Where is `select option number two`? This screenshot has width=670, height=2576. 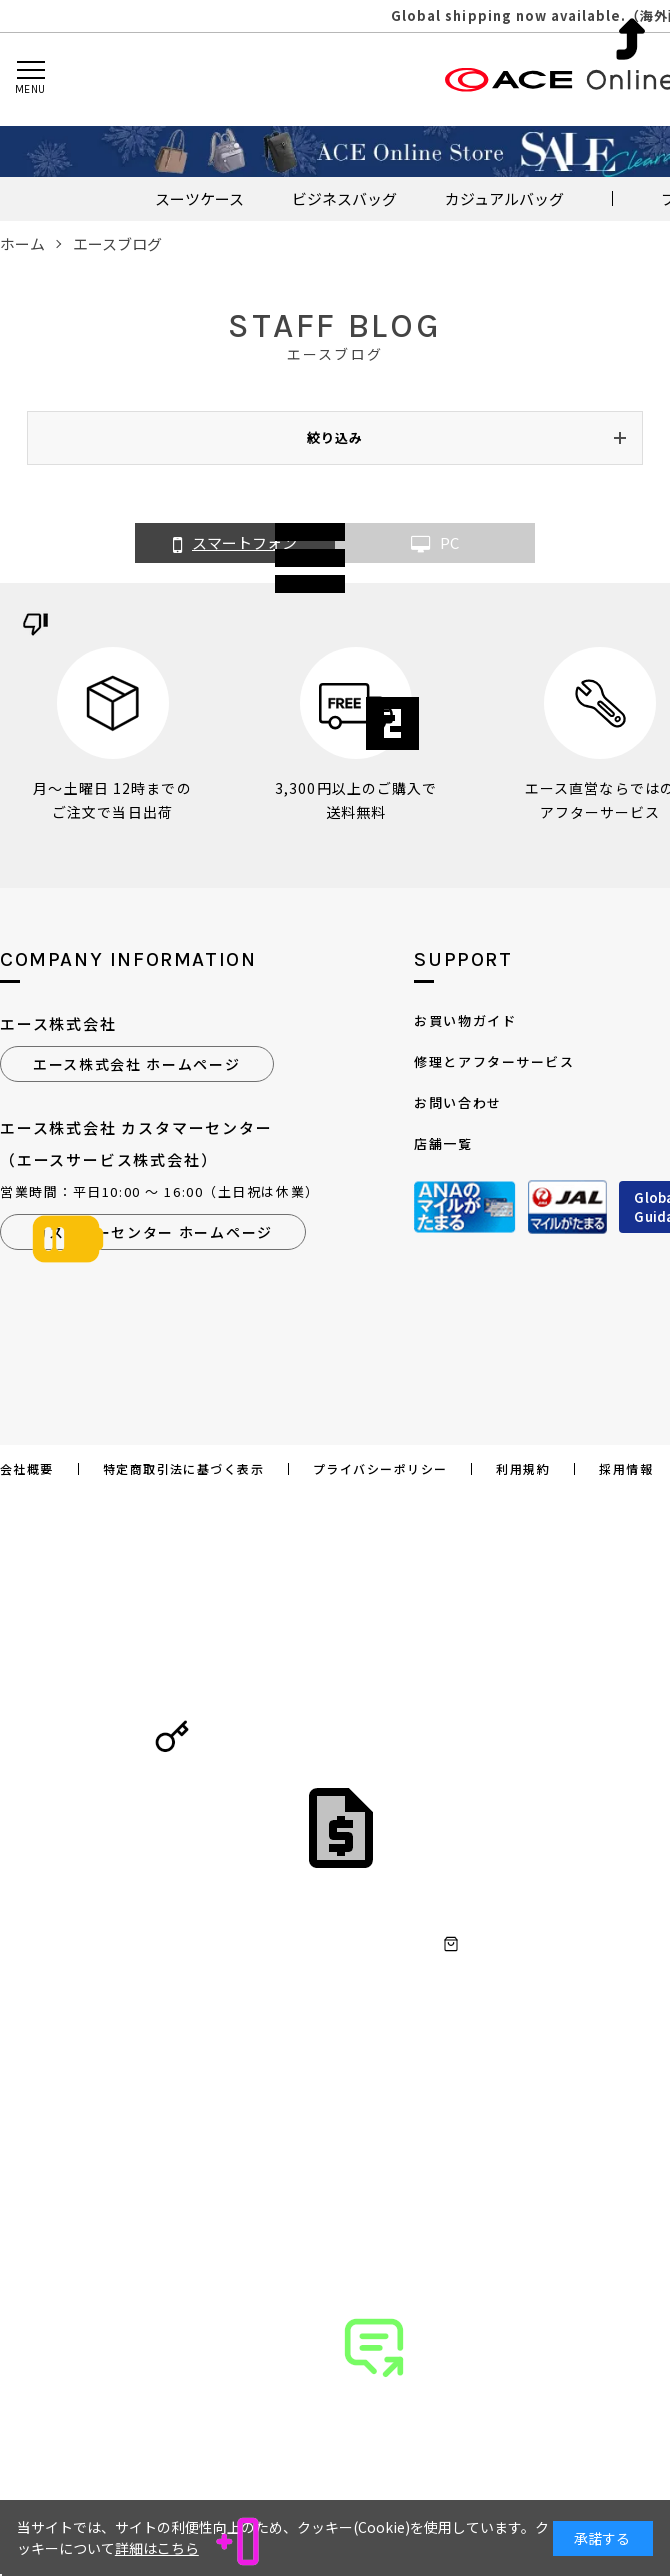
select option number two is located at coordinates (392, 723).